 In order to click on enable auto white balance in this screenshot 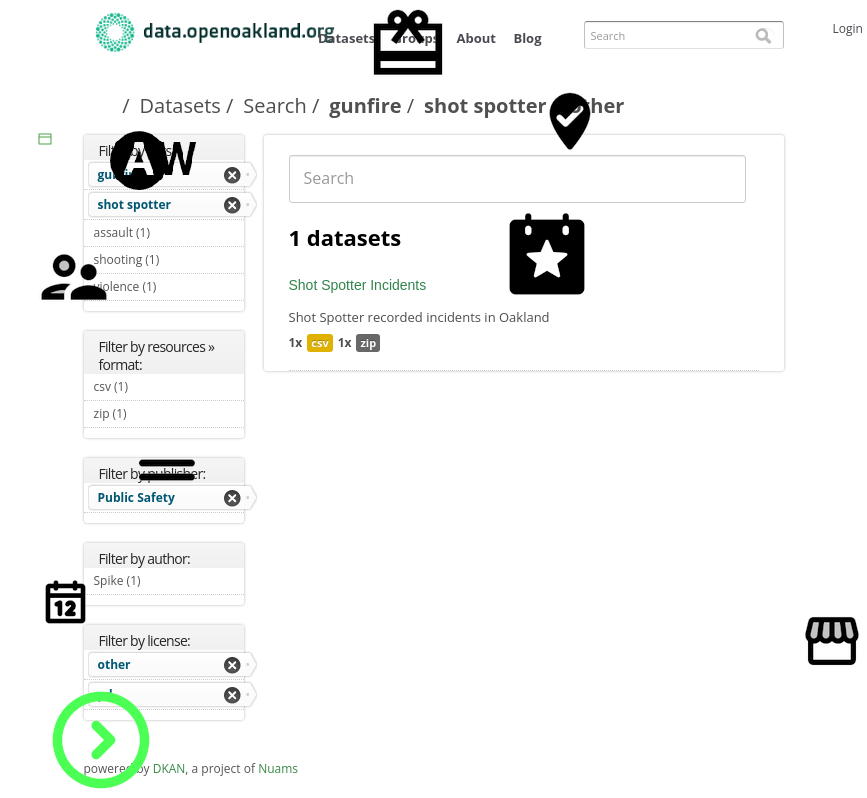, I will do `click(153, 160)`.